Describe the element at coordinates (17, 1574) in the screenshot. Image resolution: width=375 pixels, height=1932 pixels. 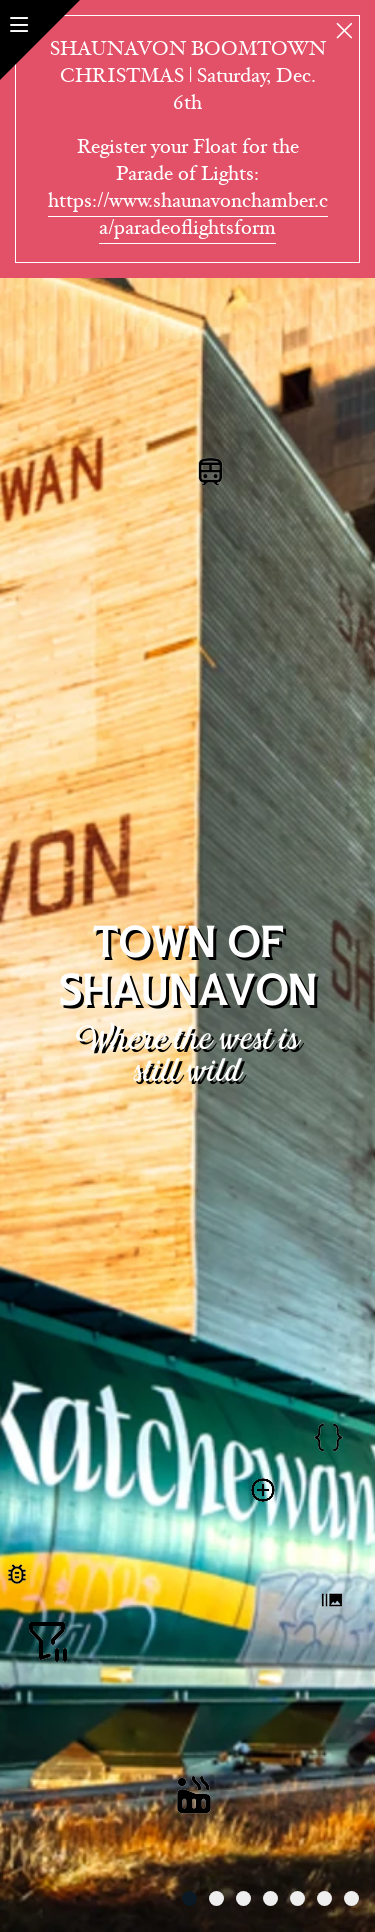
I see `report a bug or issue` at that location.